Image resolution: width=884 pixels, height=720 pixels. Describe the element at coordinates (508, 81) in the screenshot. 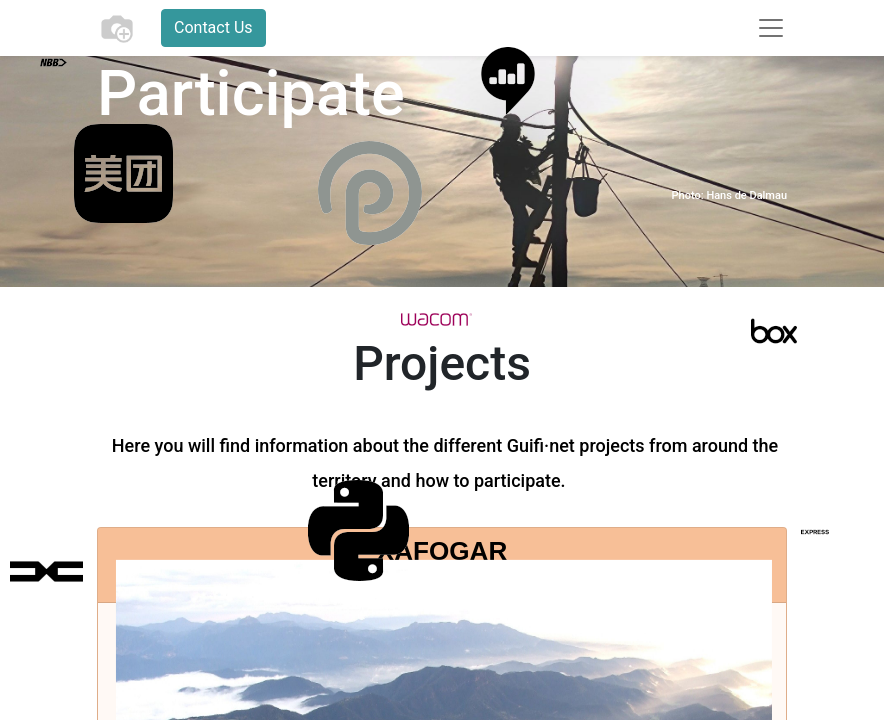

I see `open Redash dashboard` at that location.